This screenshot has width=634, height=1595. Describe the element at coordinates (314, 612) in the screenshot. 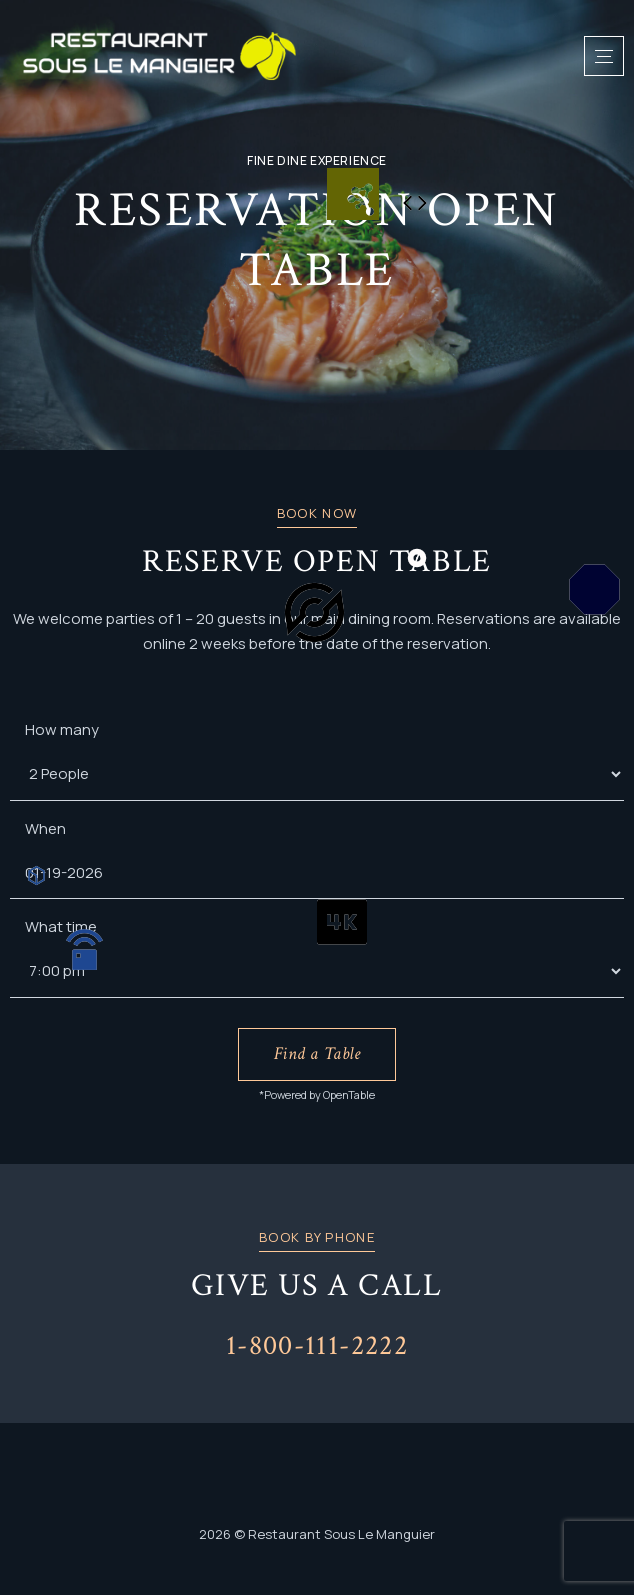

I see `launch honor of kings game` at that location.